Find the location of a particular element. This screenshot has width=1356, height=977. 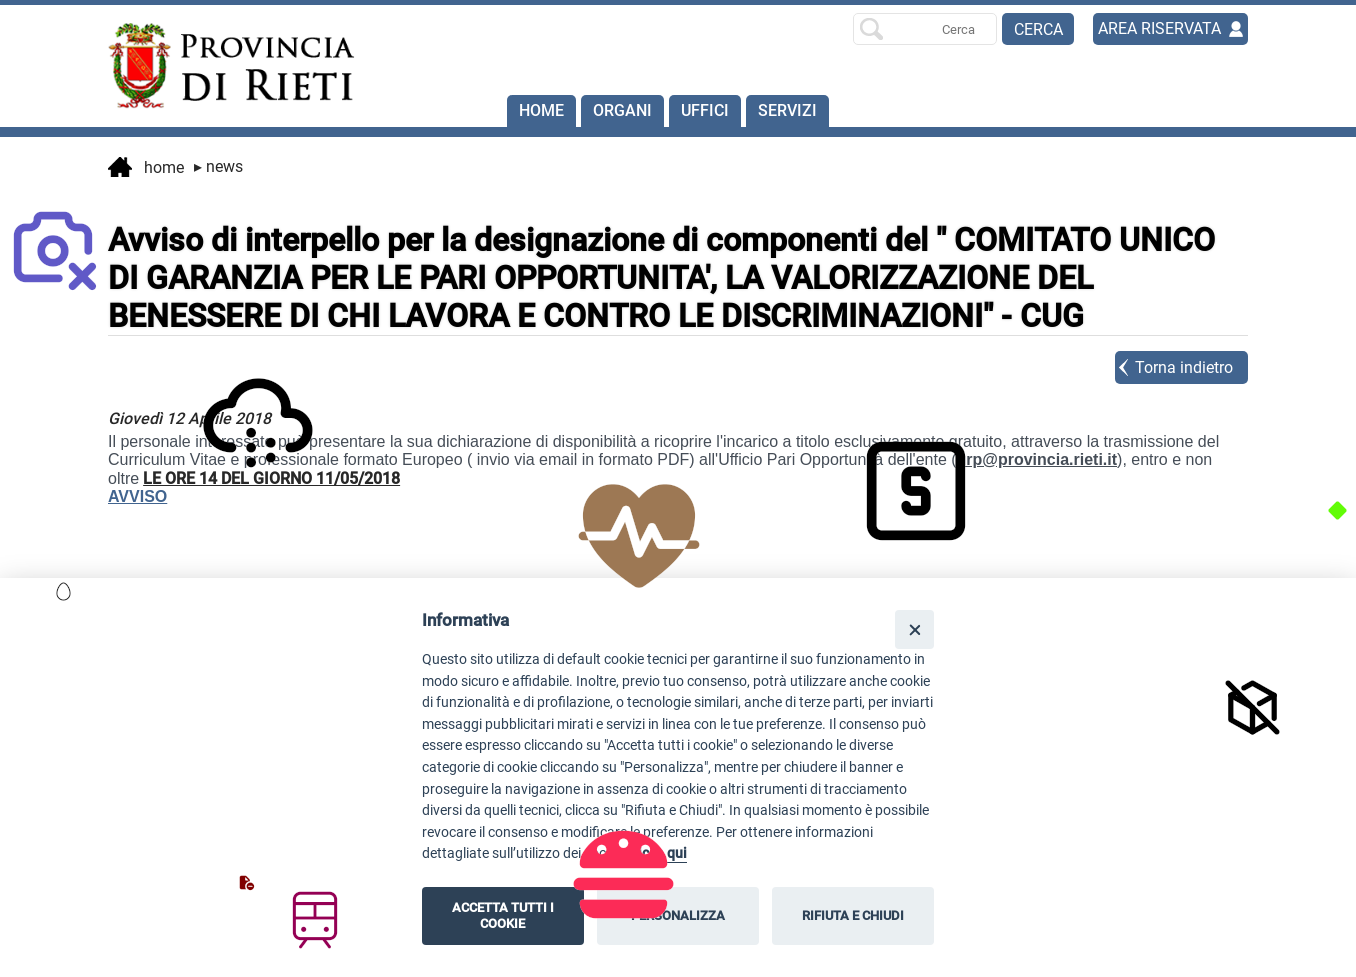

access food or restaurant options is located at coordinates (623, 874).